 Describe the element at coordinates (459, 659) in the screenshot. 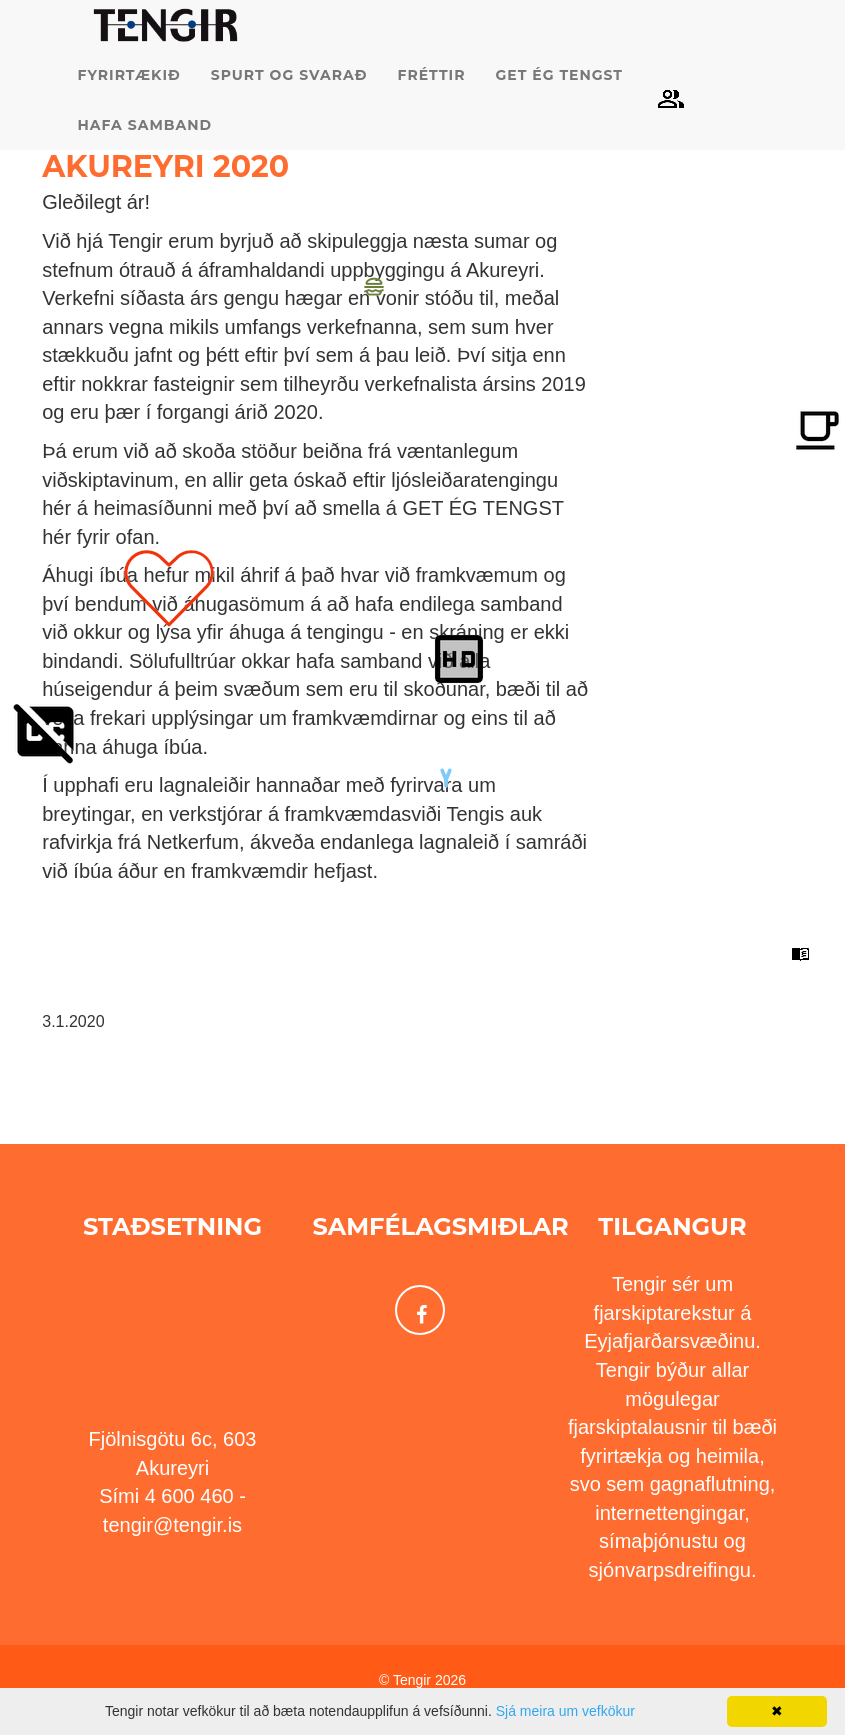

I see `indicates high definition video quality is available` at that location.